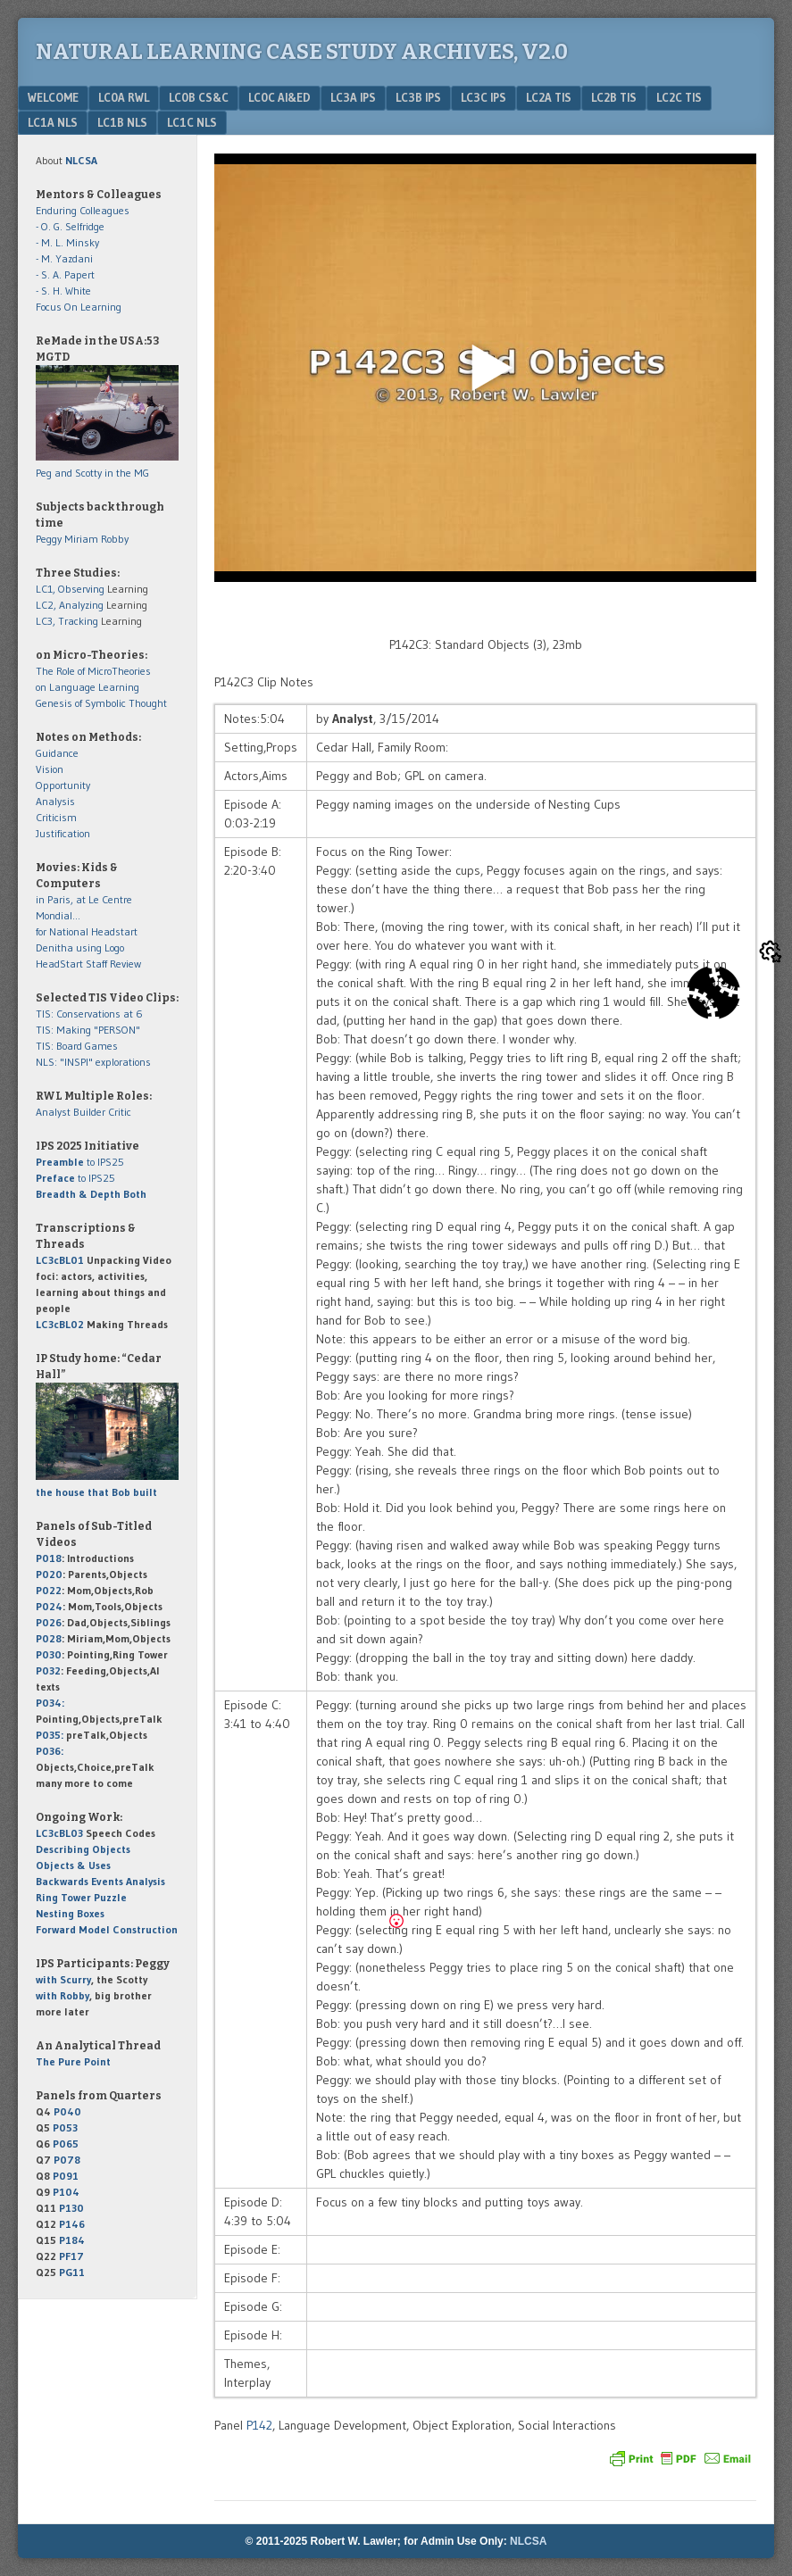 Image resolution: width=792 pixels, height=2576 pixels. I want to click on indicates a surprise or unexpected event notification, so click(396, 1921).